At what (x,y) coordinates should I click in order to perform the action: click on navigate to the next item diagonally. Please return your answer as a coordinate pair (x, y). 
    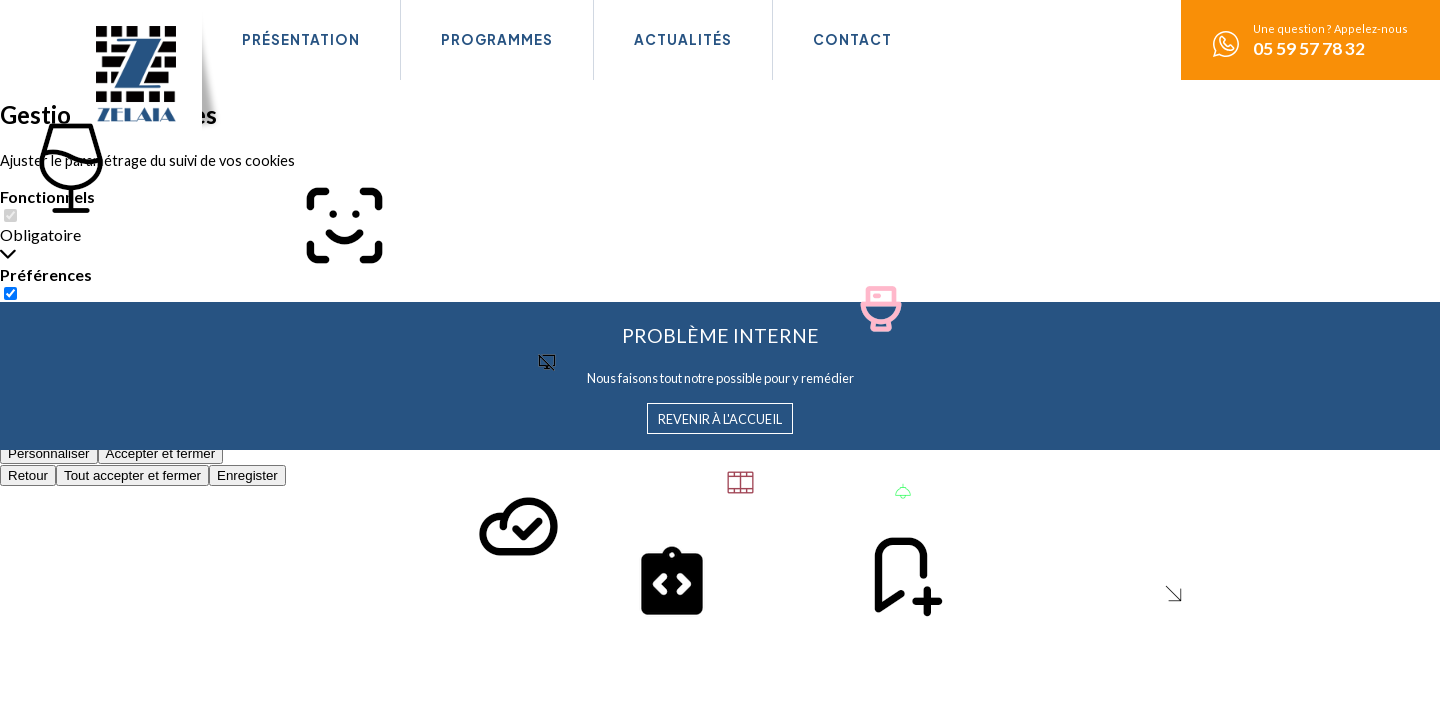
    Looking at the image, I should click on (1173, 593).